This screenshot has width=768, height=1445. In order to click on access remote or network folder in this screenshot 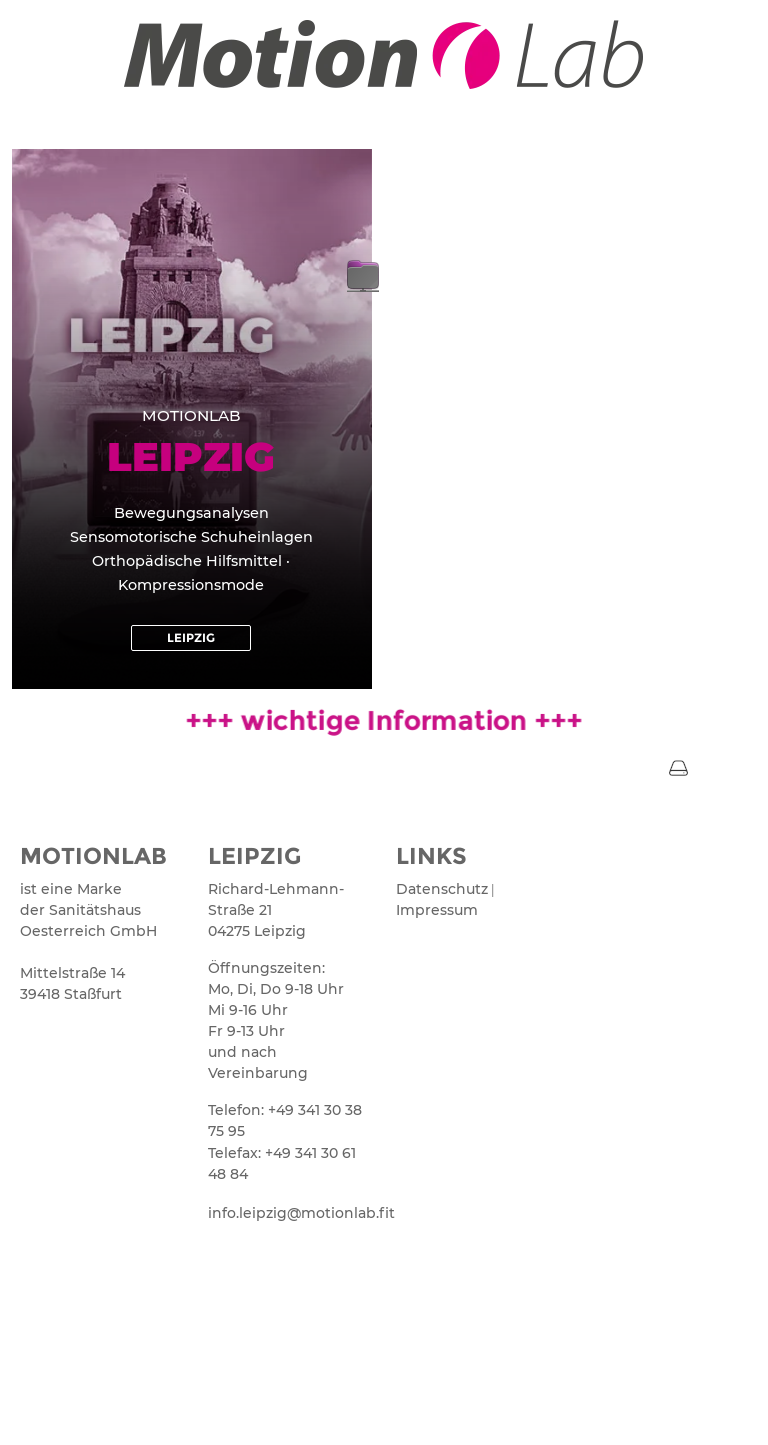, I will do `click(363, 276)`.